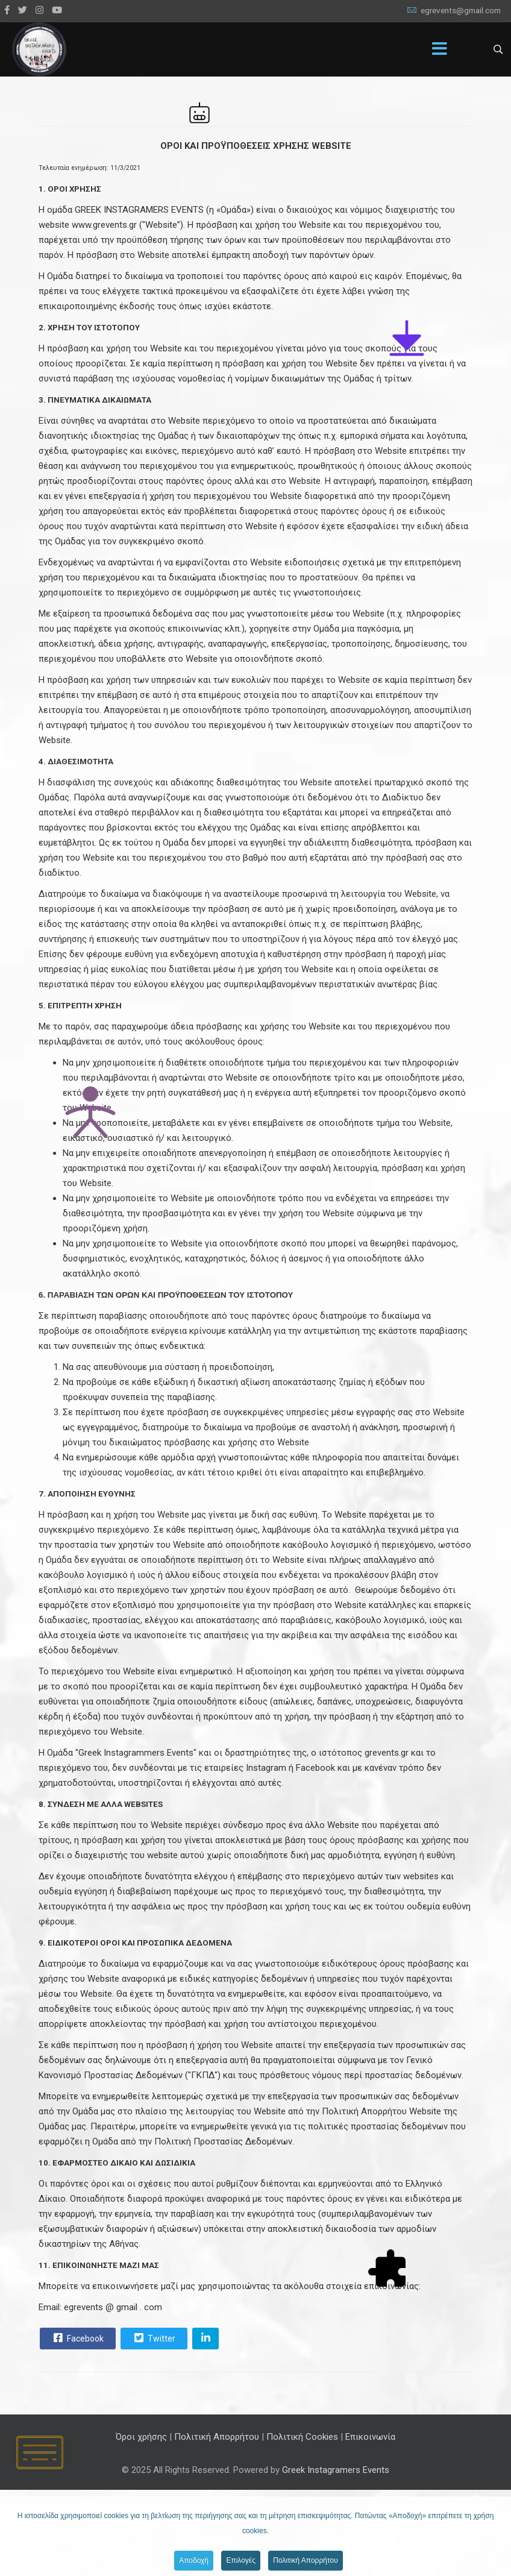 This screenshot has height=2576, width=511. What do you see at coordinates (199, 114) in the screenshot?
I see `access AI assistant or chatbot features` at bounding box center [199, 114].